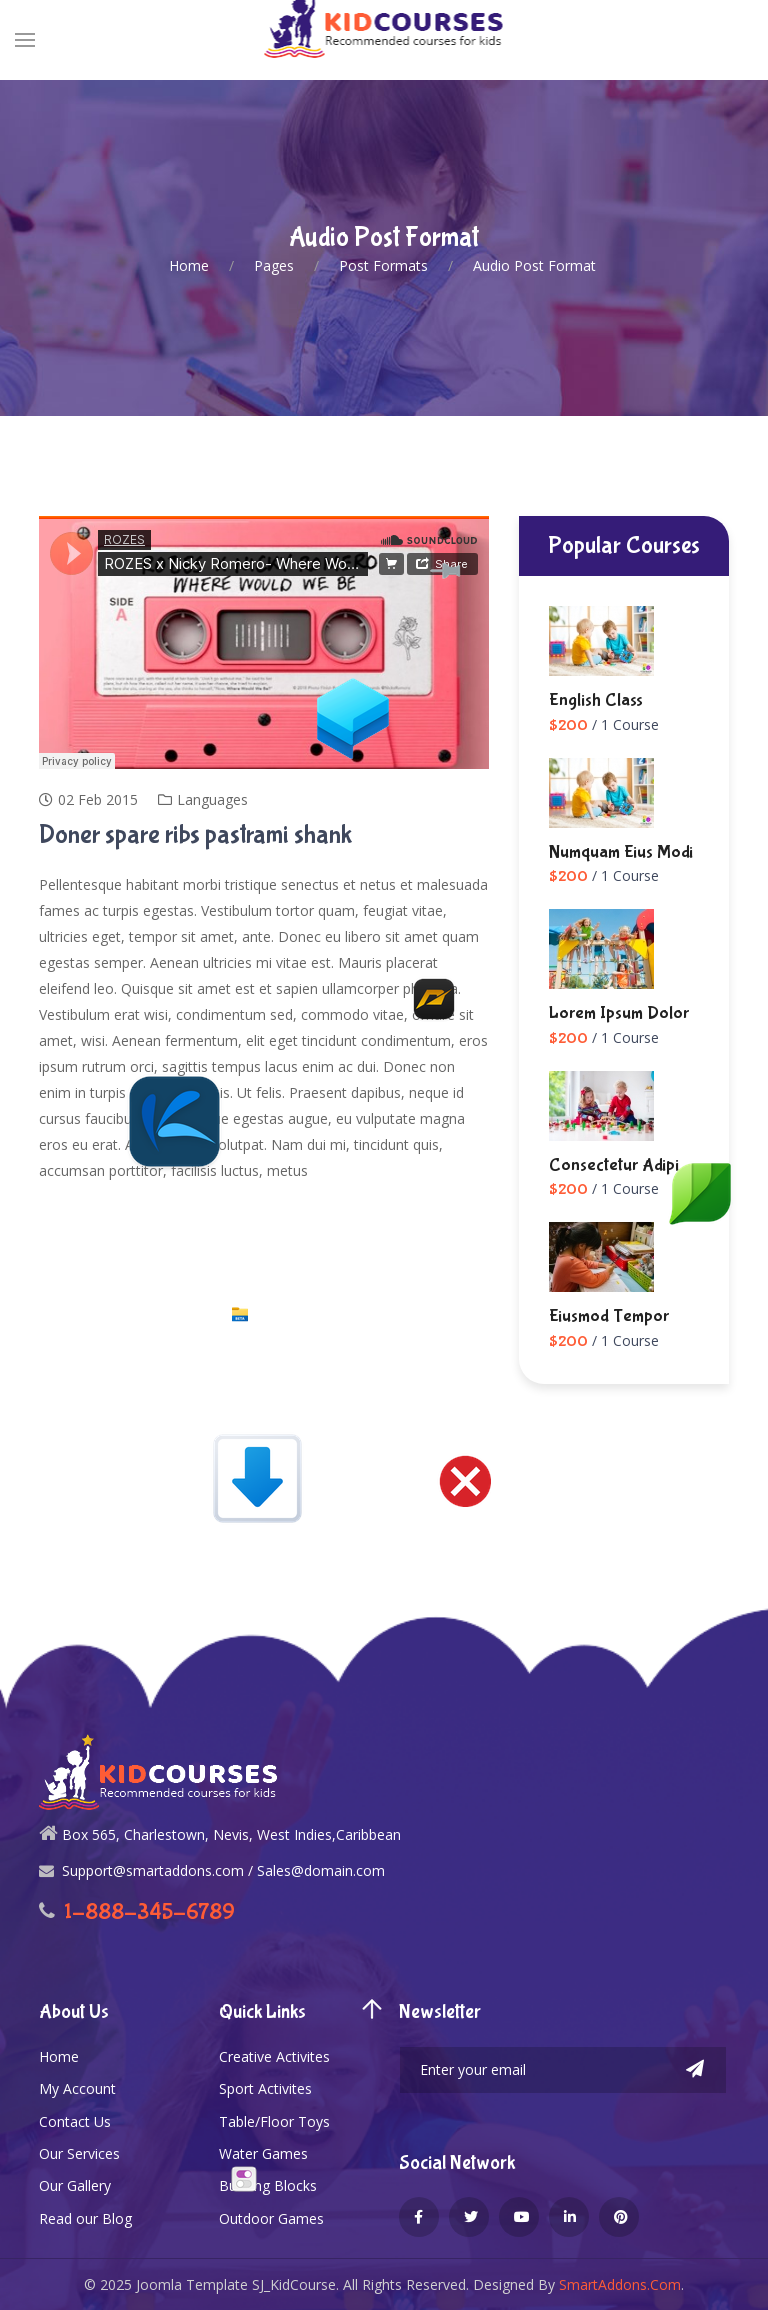 This screenshot has height=2310, width=768. Describe the element at coordinates (240, 1314) in the screenshot. I see `folder containing beta or experimental features` at that location.